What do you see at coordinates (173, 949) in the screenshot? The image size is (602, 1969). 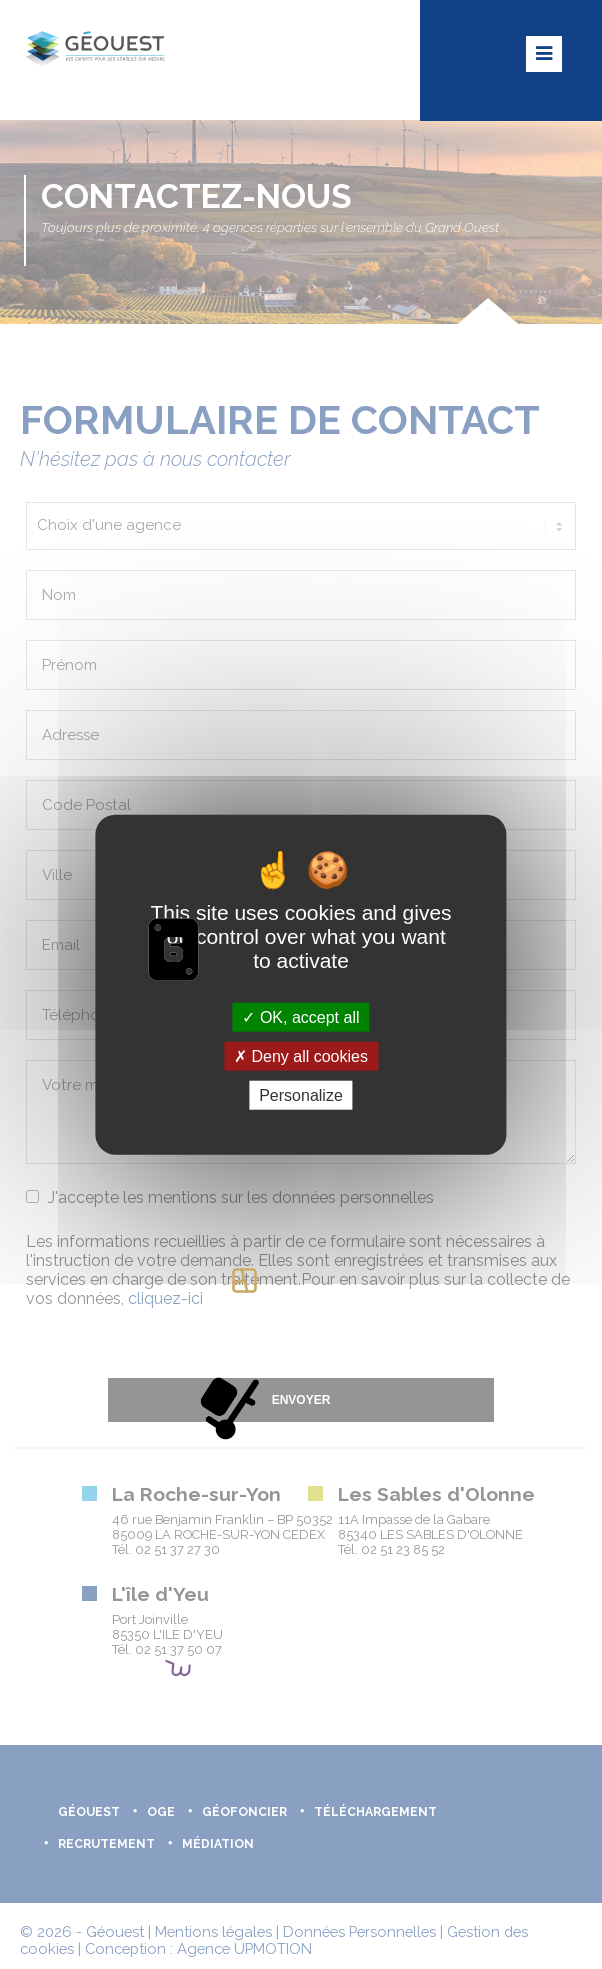 I see `a six of any suit in a card game` at bounding box center [173, 949].